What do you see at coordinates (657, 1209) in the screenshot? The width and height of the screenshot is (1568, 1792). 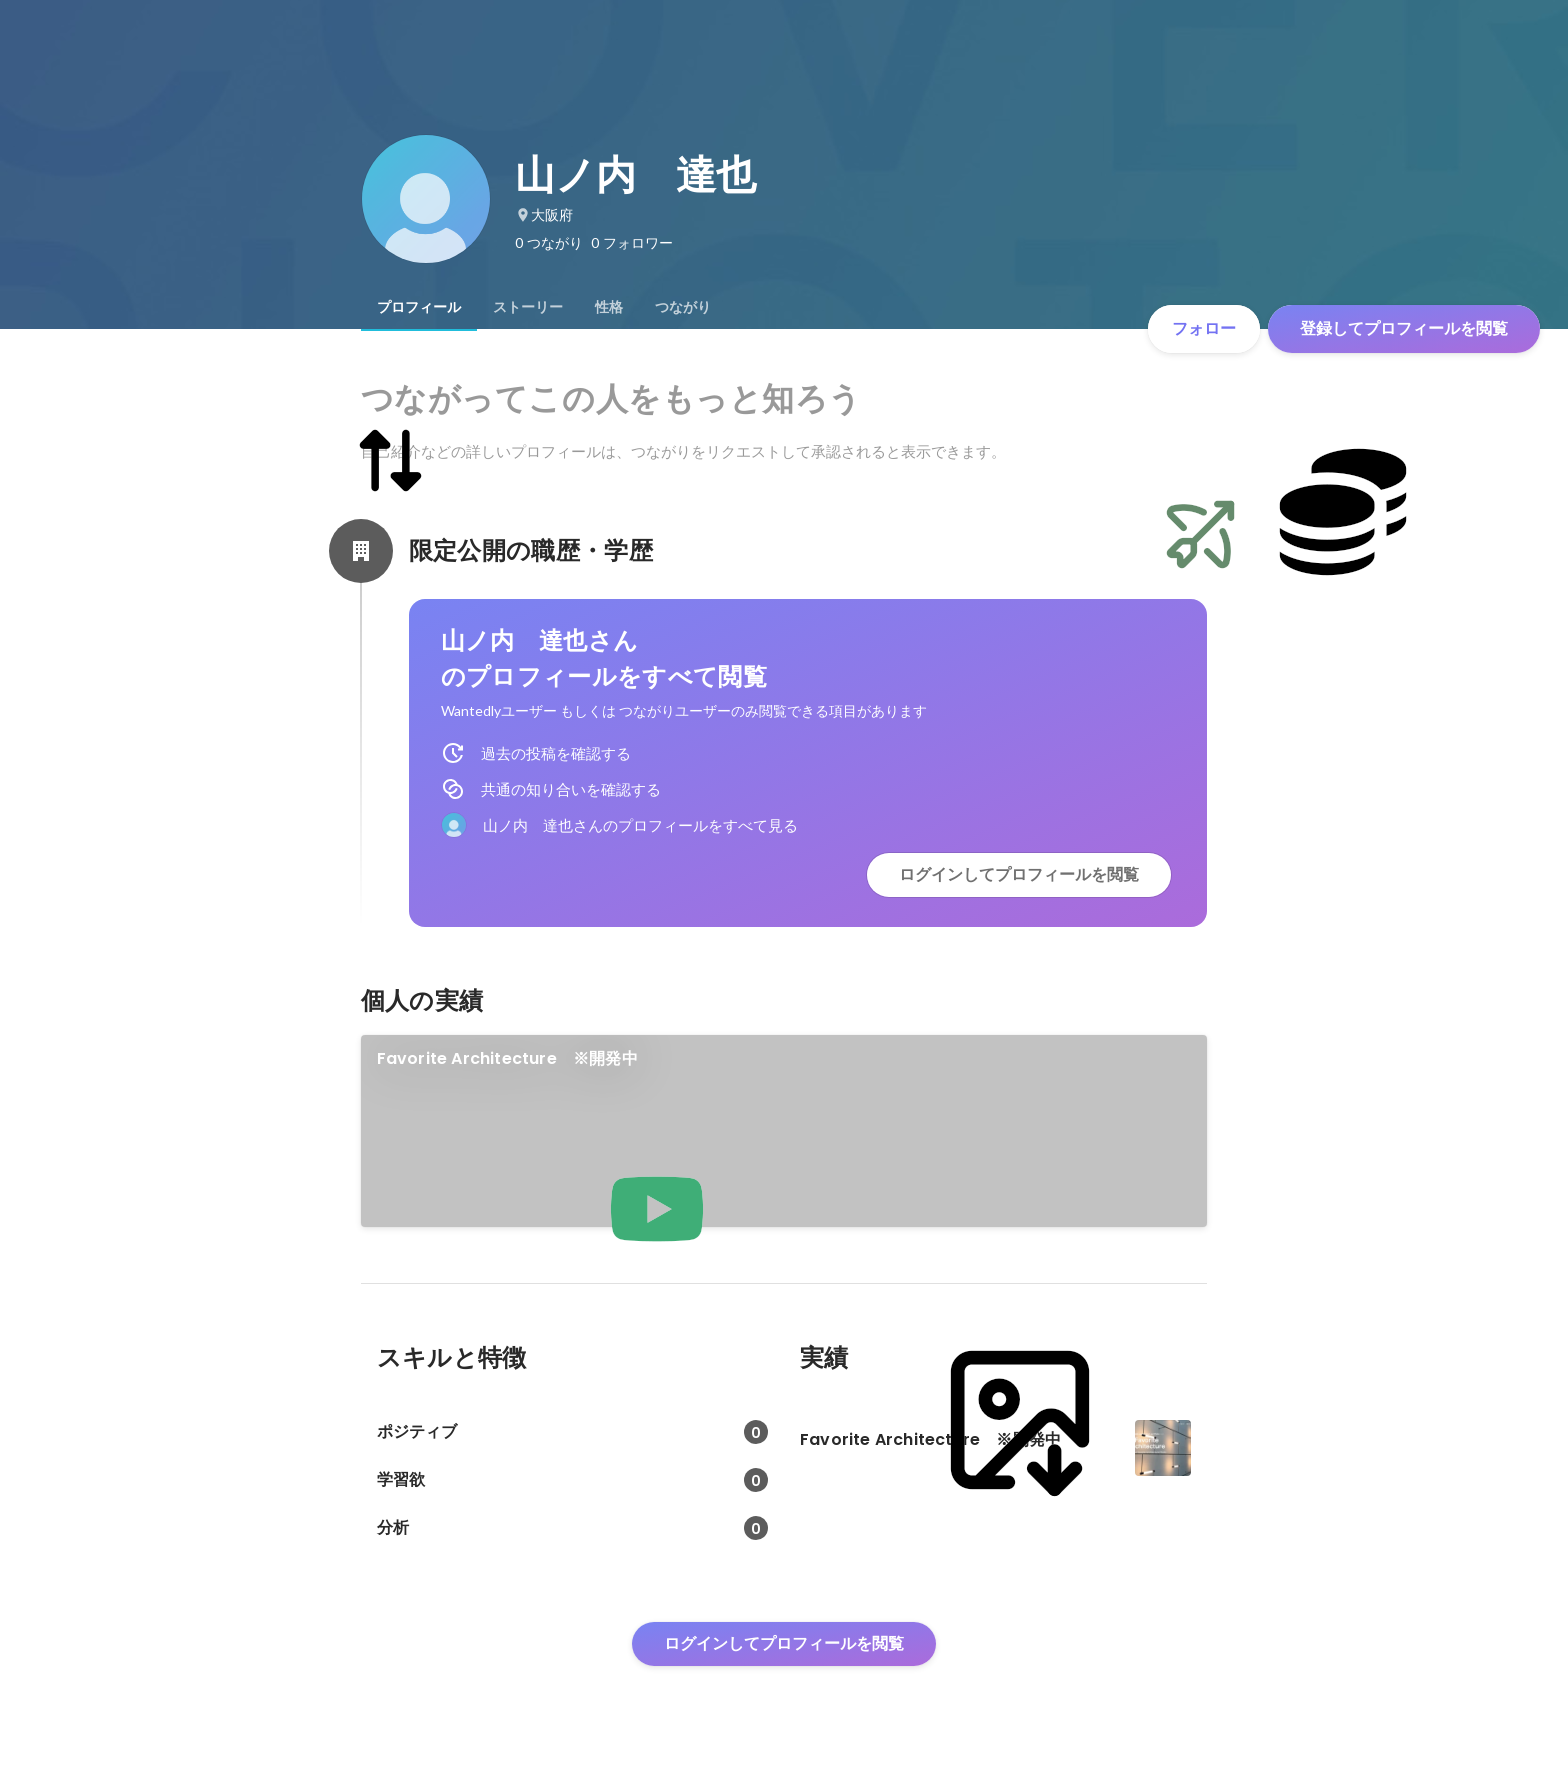 I see `open YouTube app` at bounding box center [657, 1209].